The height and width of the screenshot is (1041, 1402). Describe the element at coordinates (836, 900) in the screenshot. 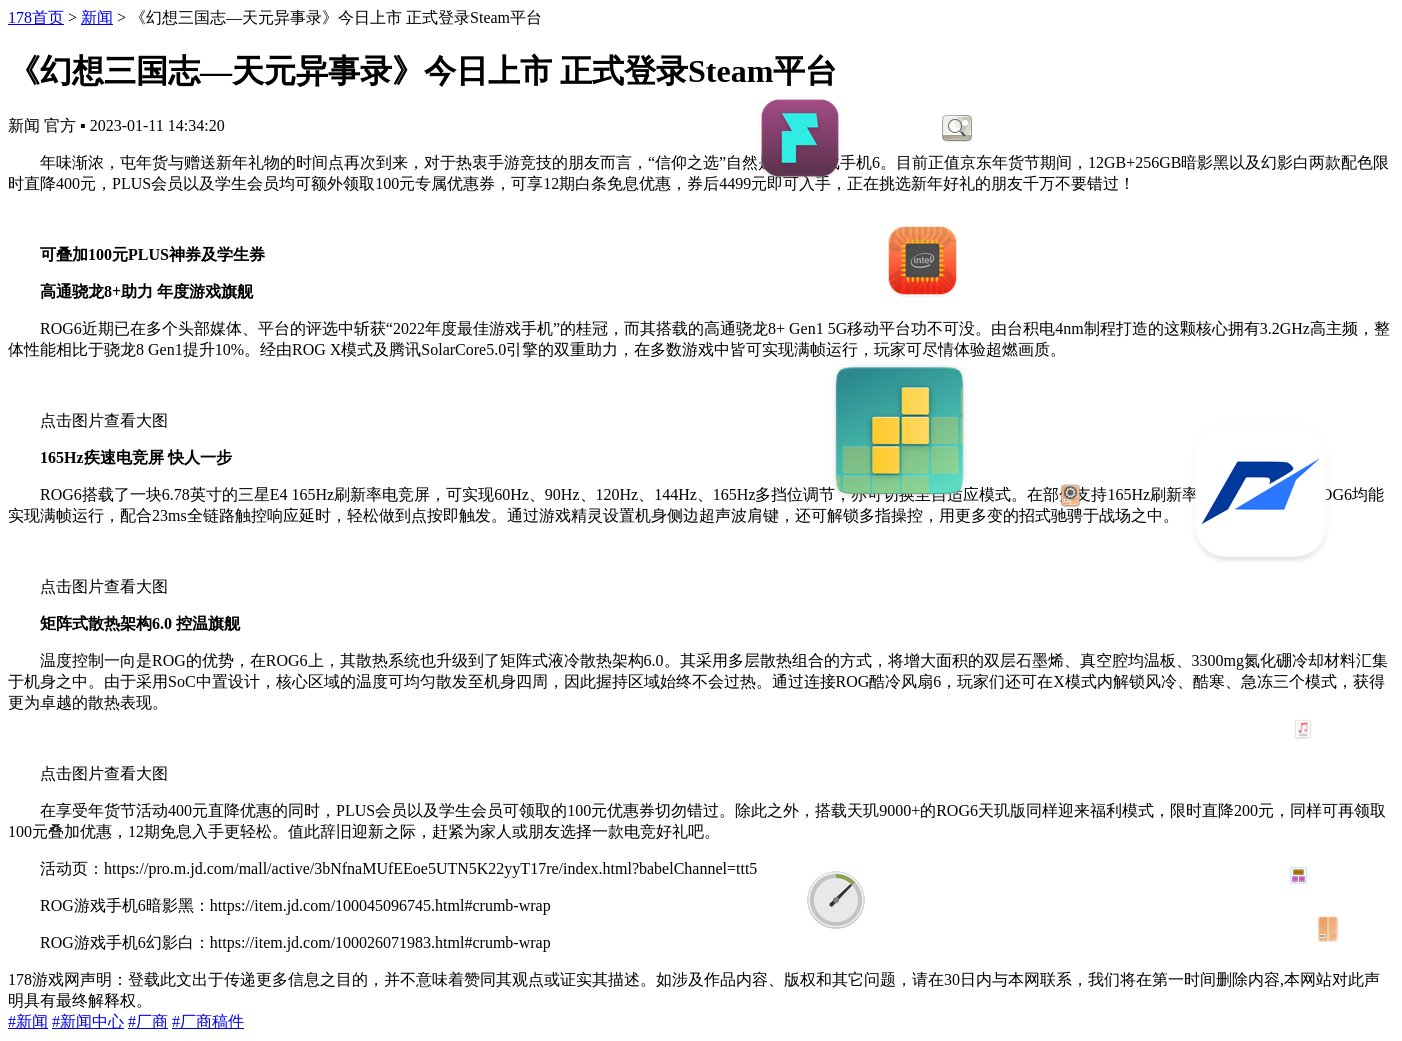

I see `open sysprof system profiler application` at that location.